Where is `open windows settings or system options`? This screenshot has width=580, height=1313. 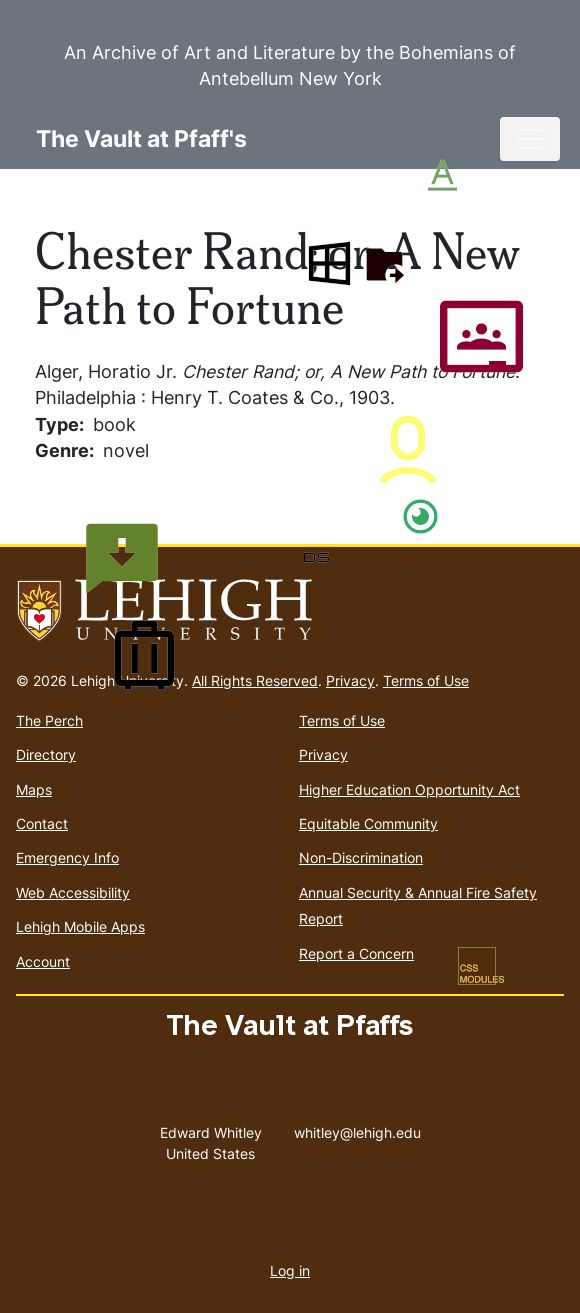
open windows settings or system options is located at coordinates (329, 263).